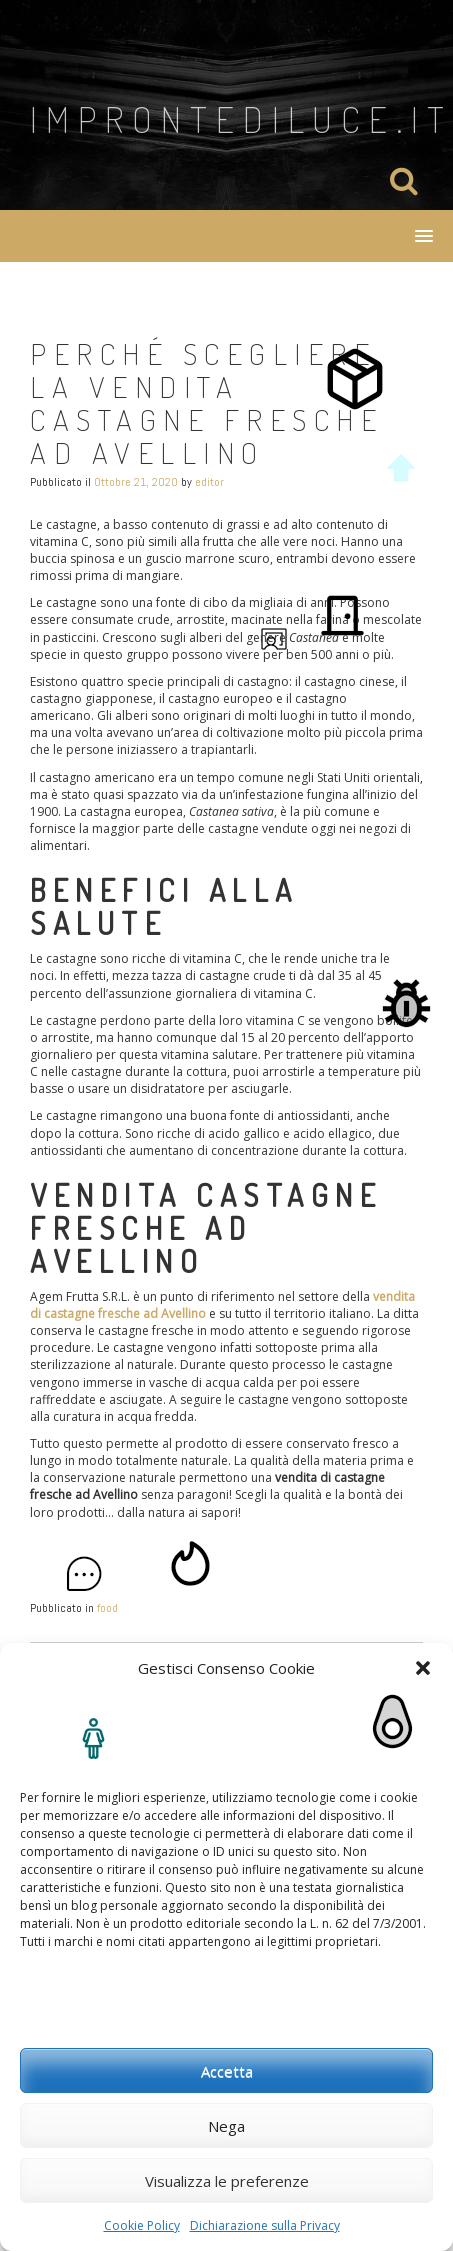 This screenshot has height=2251, width=453. What do you see at coordinates (93, 1738) in the screenshot?
I see `indicates women's restroom or facilities` at bounding box center [93, 1738].